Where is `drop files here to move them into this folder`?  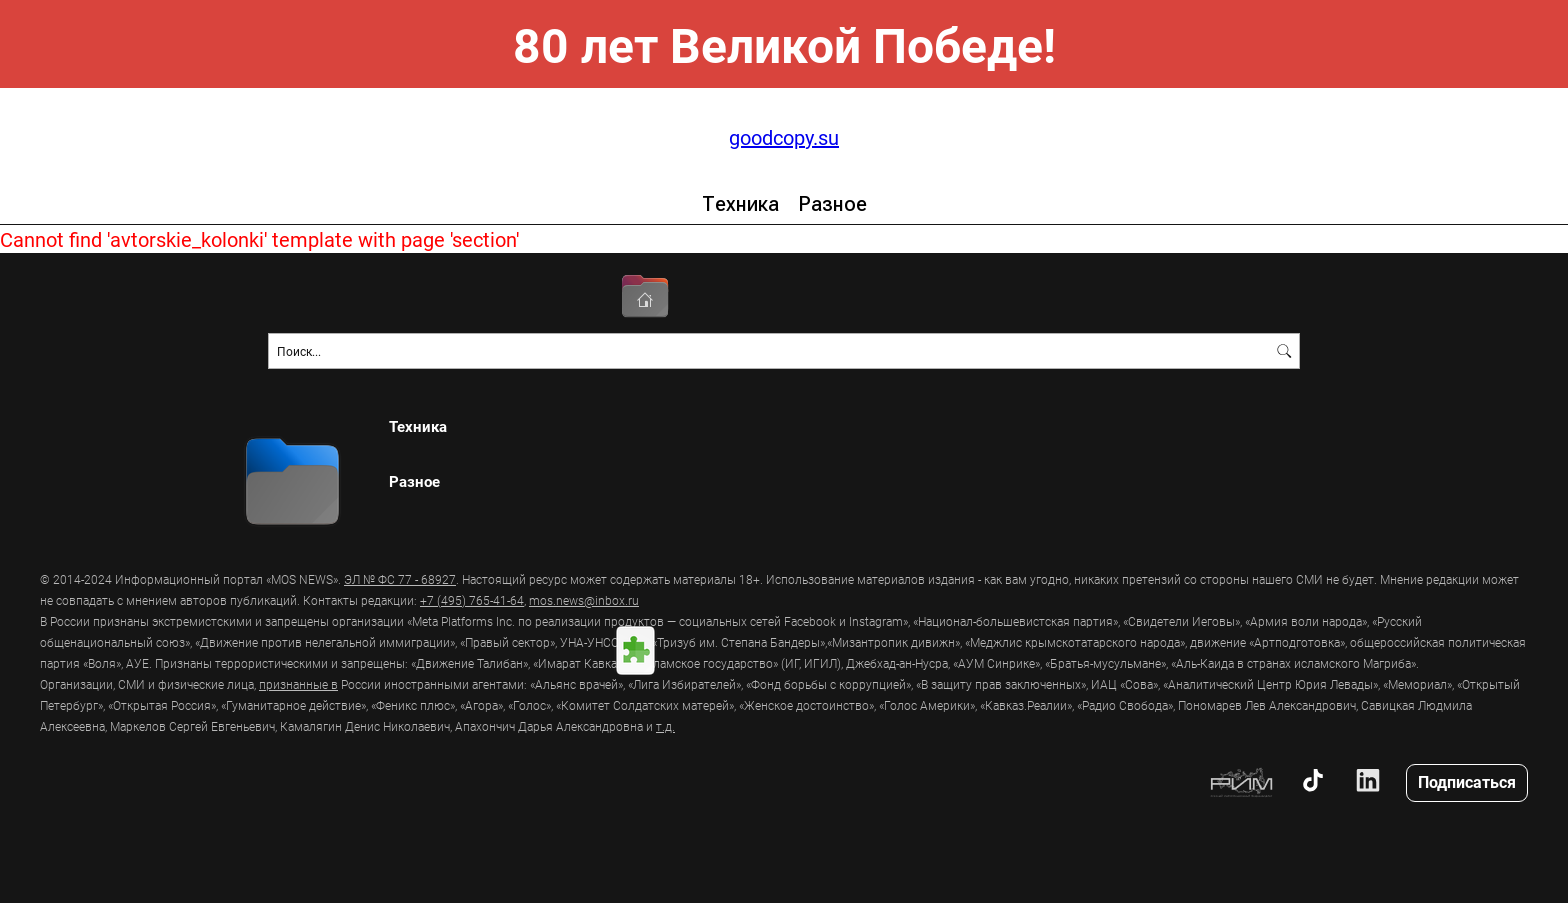
drop files here to move them into this folder is located at coordinates (292, 481).